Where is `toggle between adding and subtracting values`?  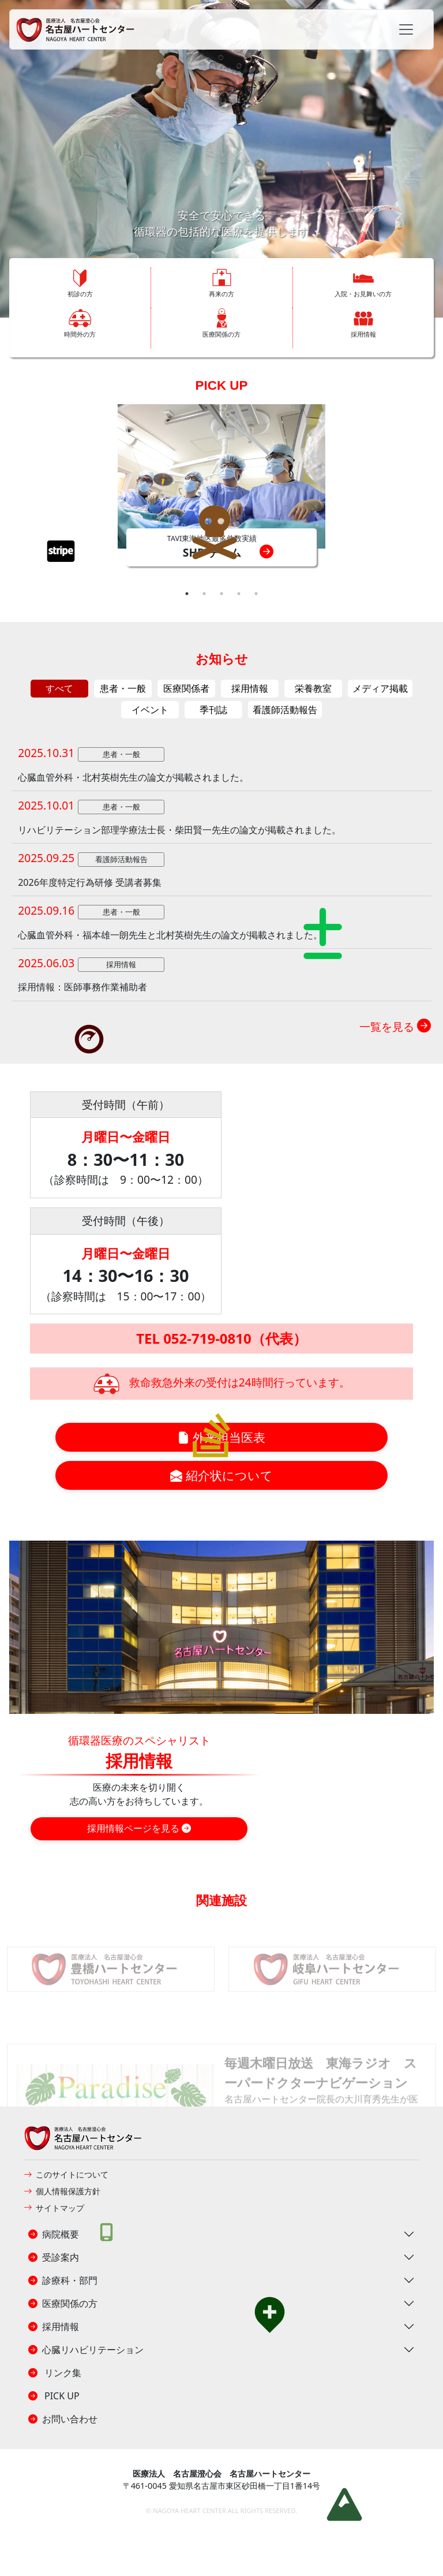 toggle between adding and subtracting values is located at coordinates (322, 933).